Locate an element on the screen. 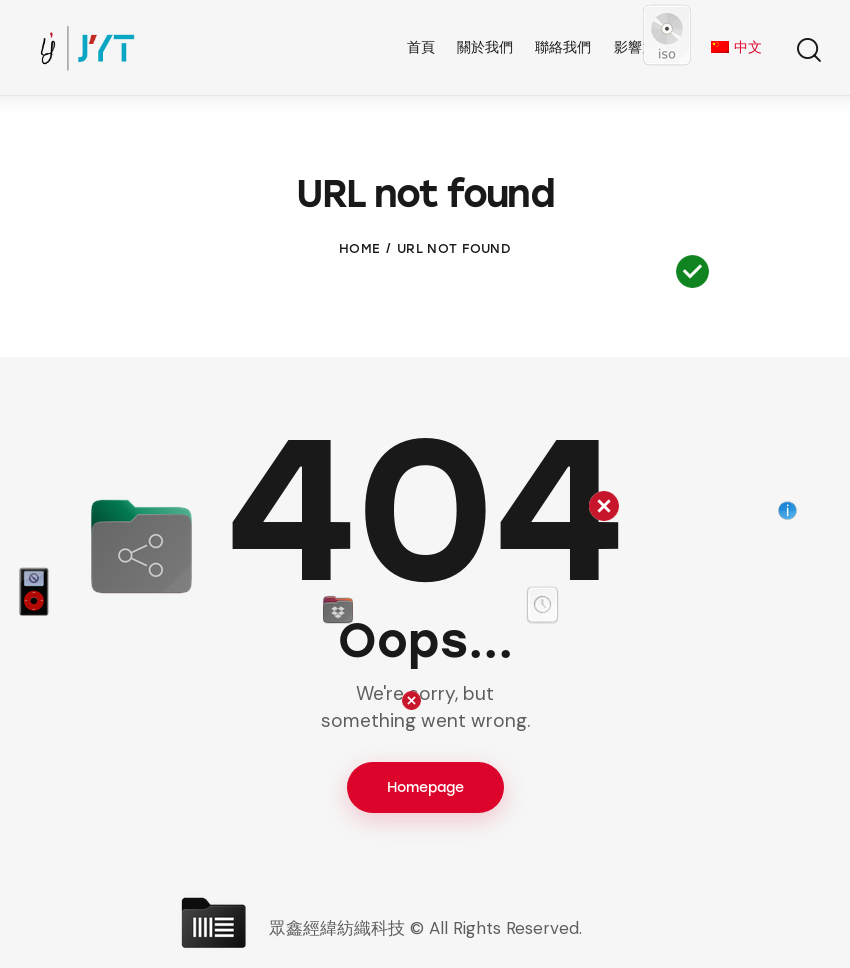 This screenshot has height=968, width=850. confirm or accept an action is located at coordinates (692, 271).